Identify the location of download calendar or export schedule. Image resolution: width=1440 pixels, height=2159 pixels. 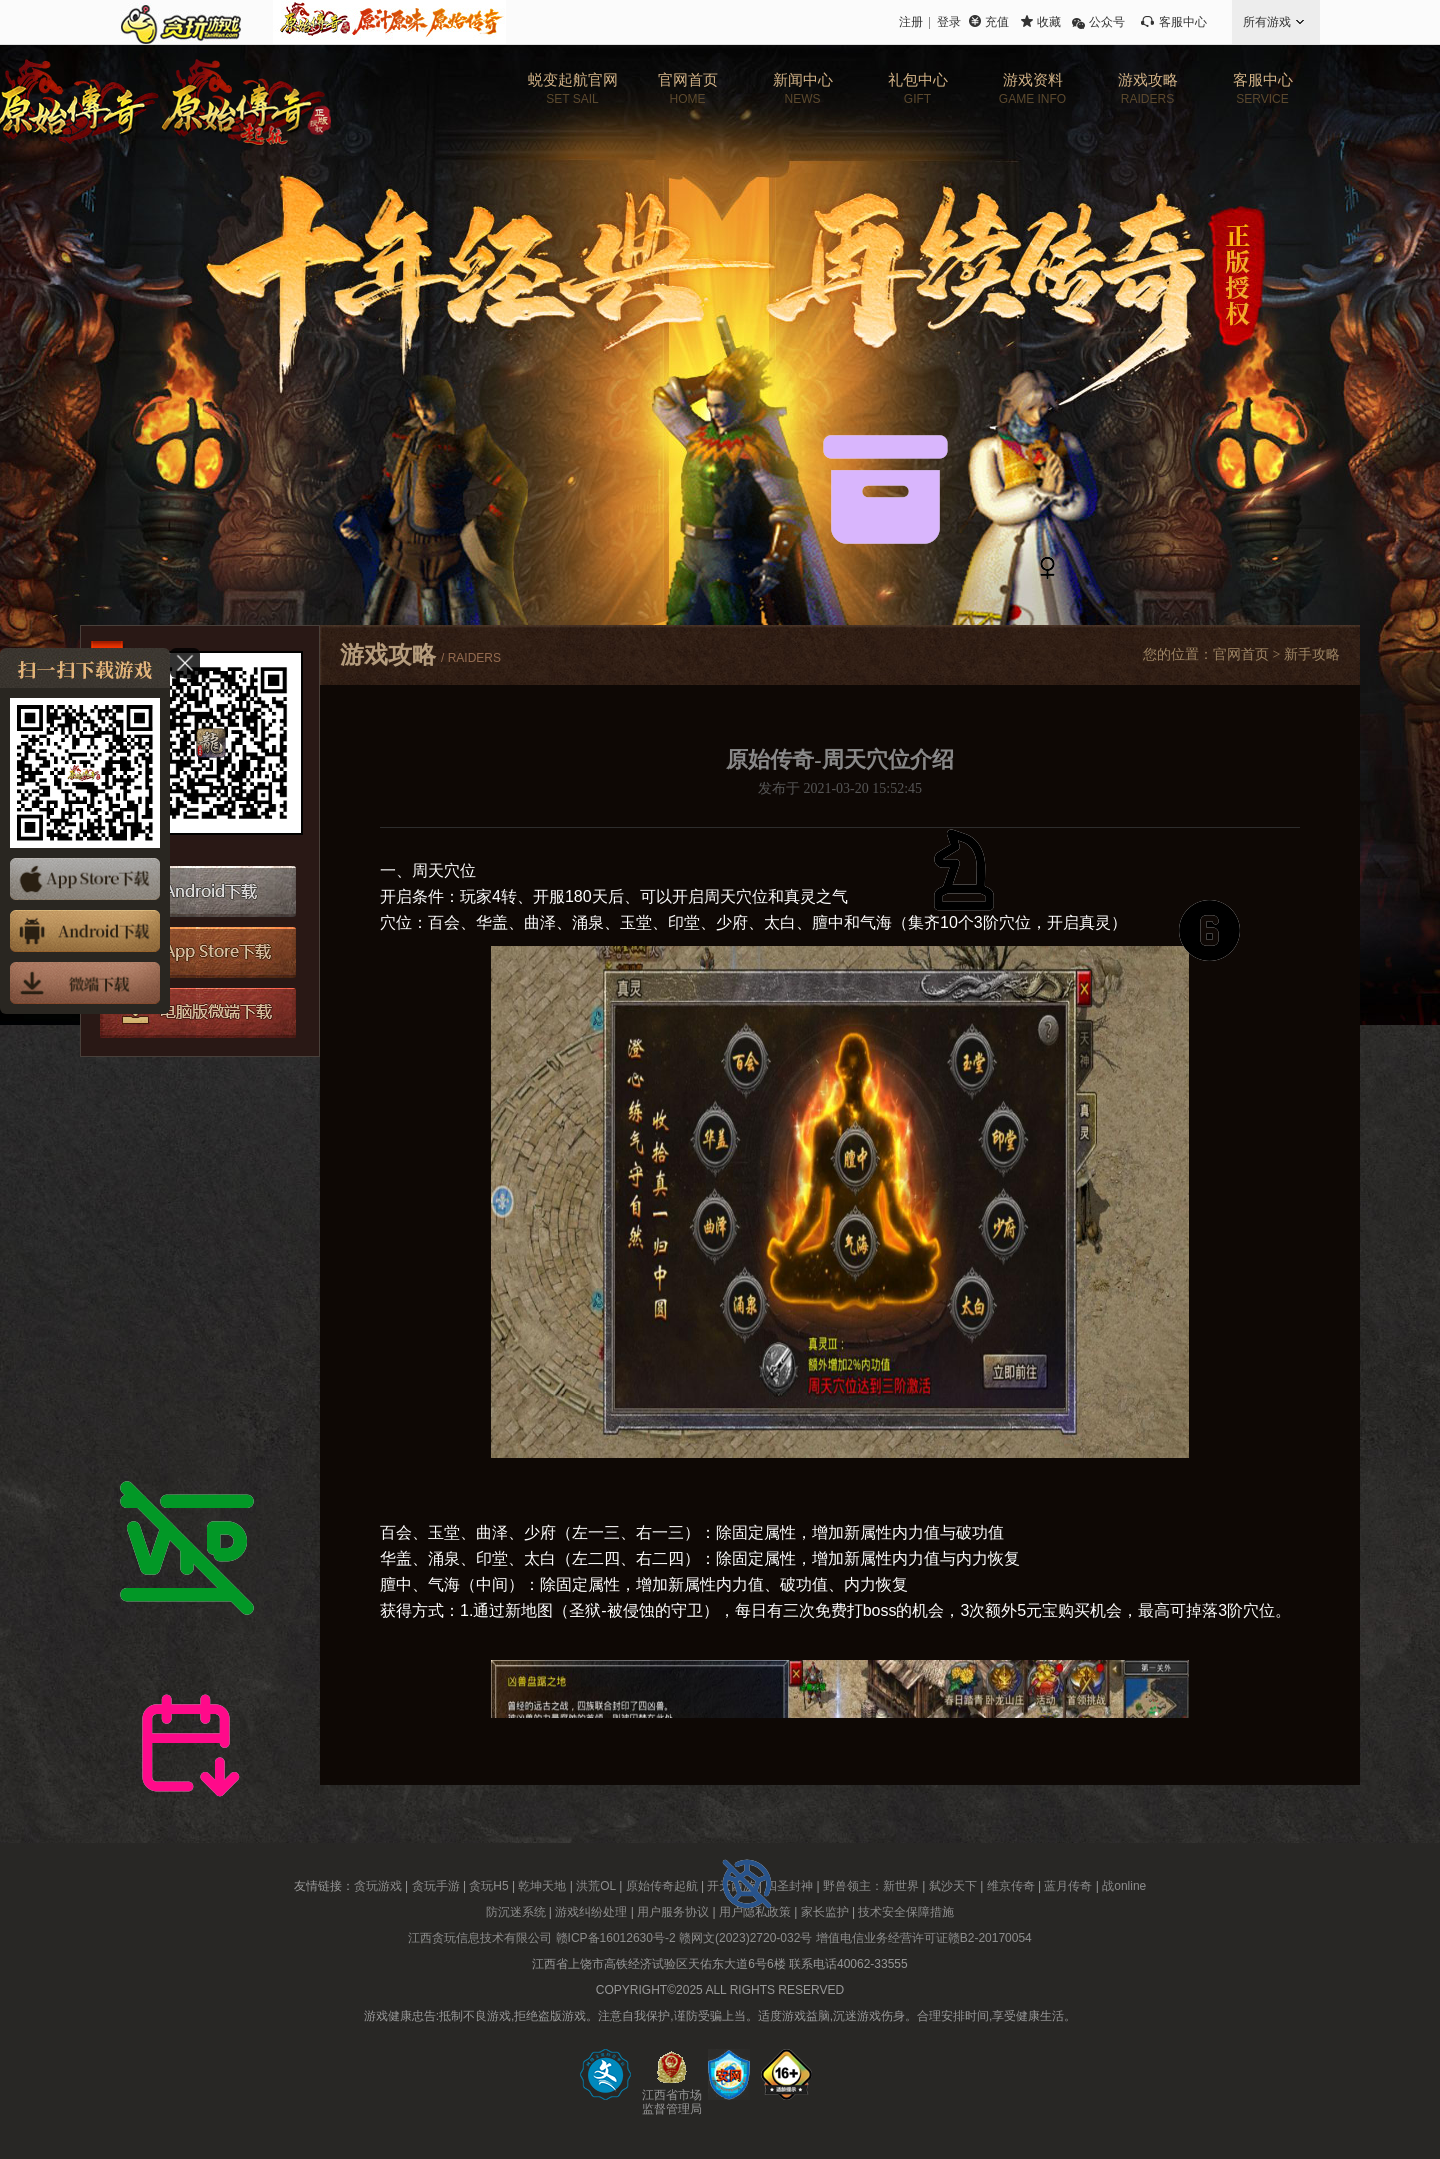
(186, 1743).